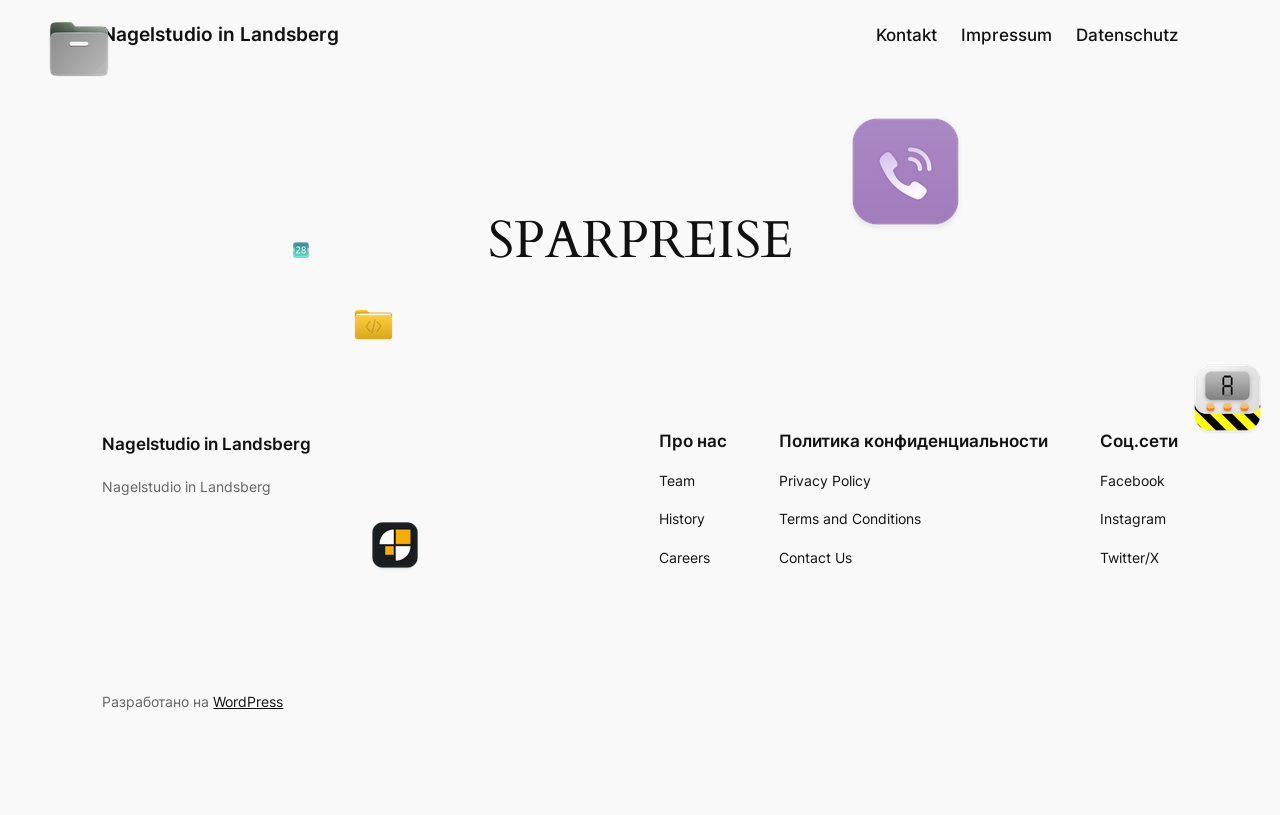 The width and height of the screenshot is (1280, 815). What do you see at coordinates (373, 324) in the screenshot?
I see `open your code projects folder` at bounding box center [373, 324].